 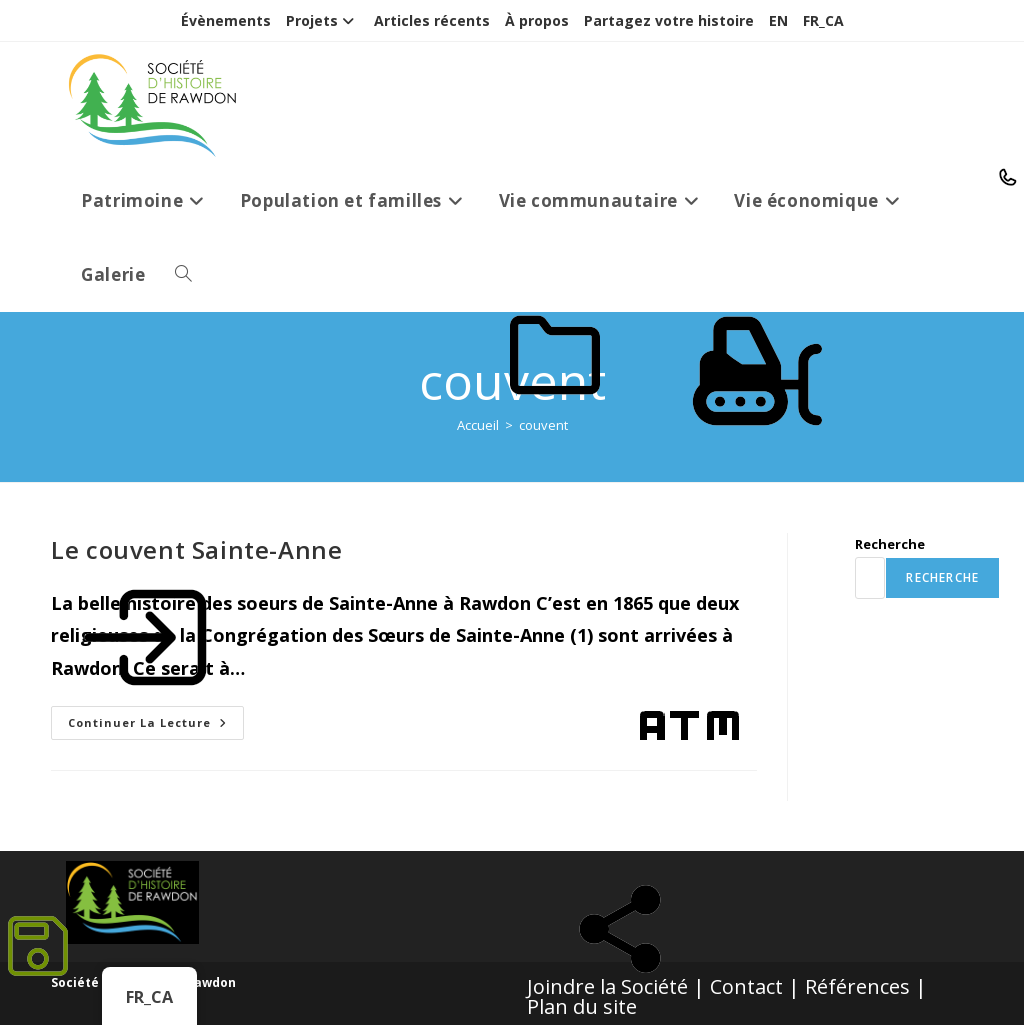 What do you see at coordinates (555, 355) in the screenshot?
I see `open folder or directory` at bounding box center [555, 355].